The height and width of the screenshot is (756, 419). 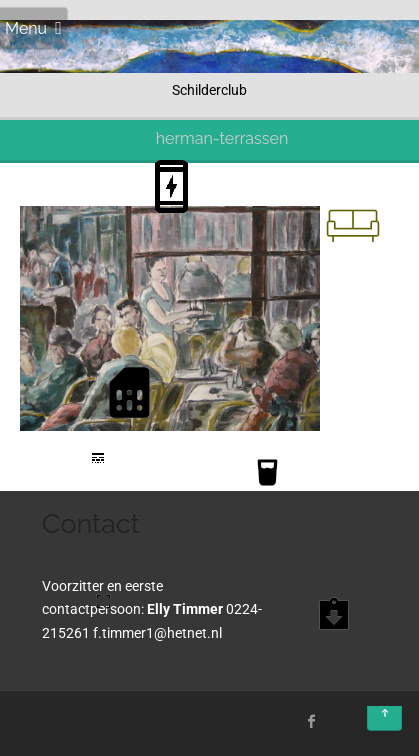 I want to click on browse furniture or home decor items, so click(x=353, y=225).